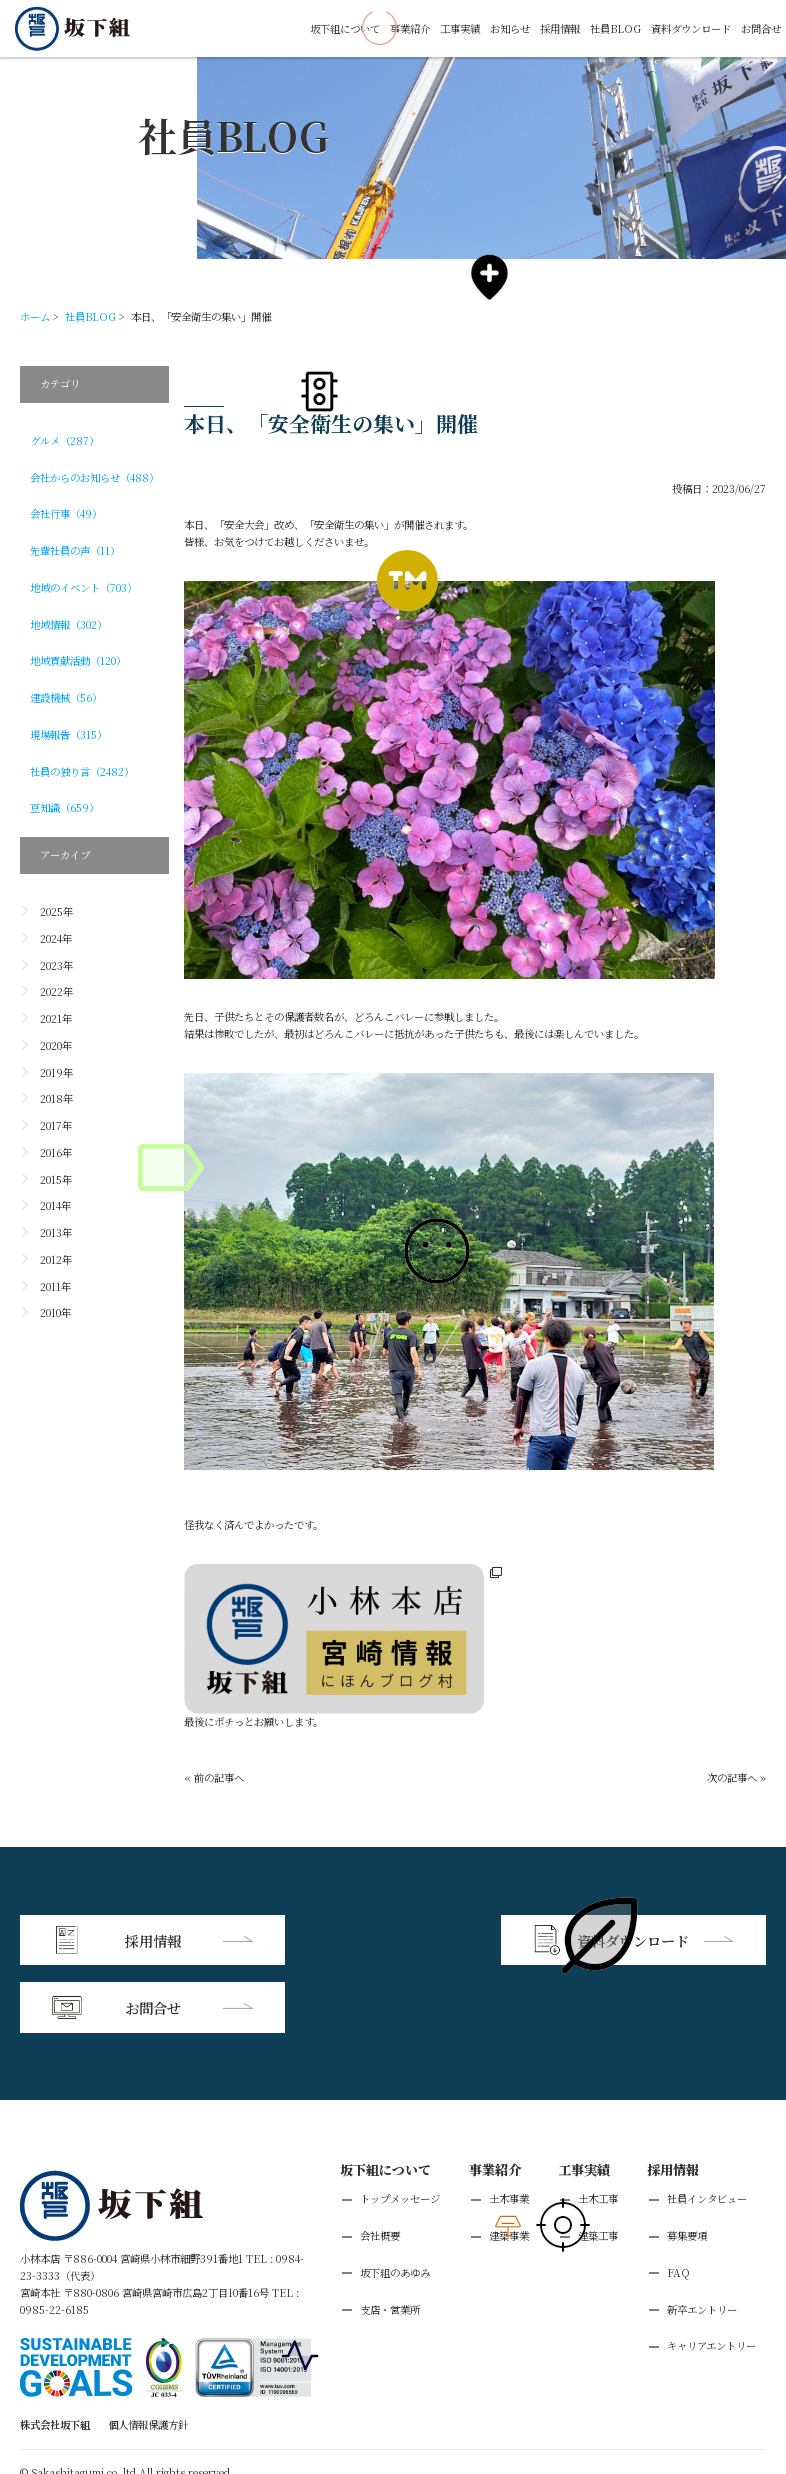  Describe the element at coordinates (168, 1167) in the screenshot. I see `add a tag or label to an item` at that location.